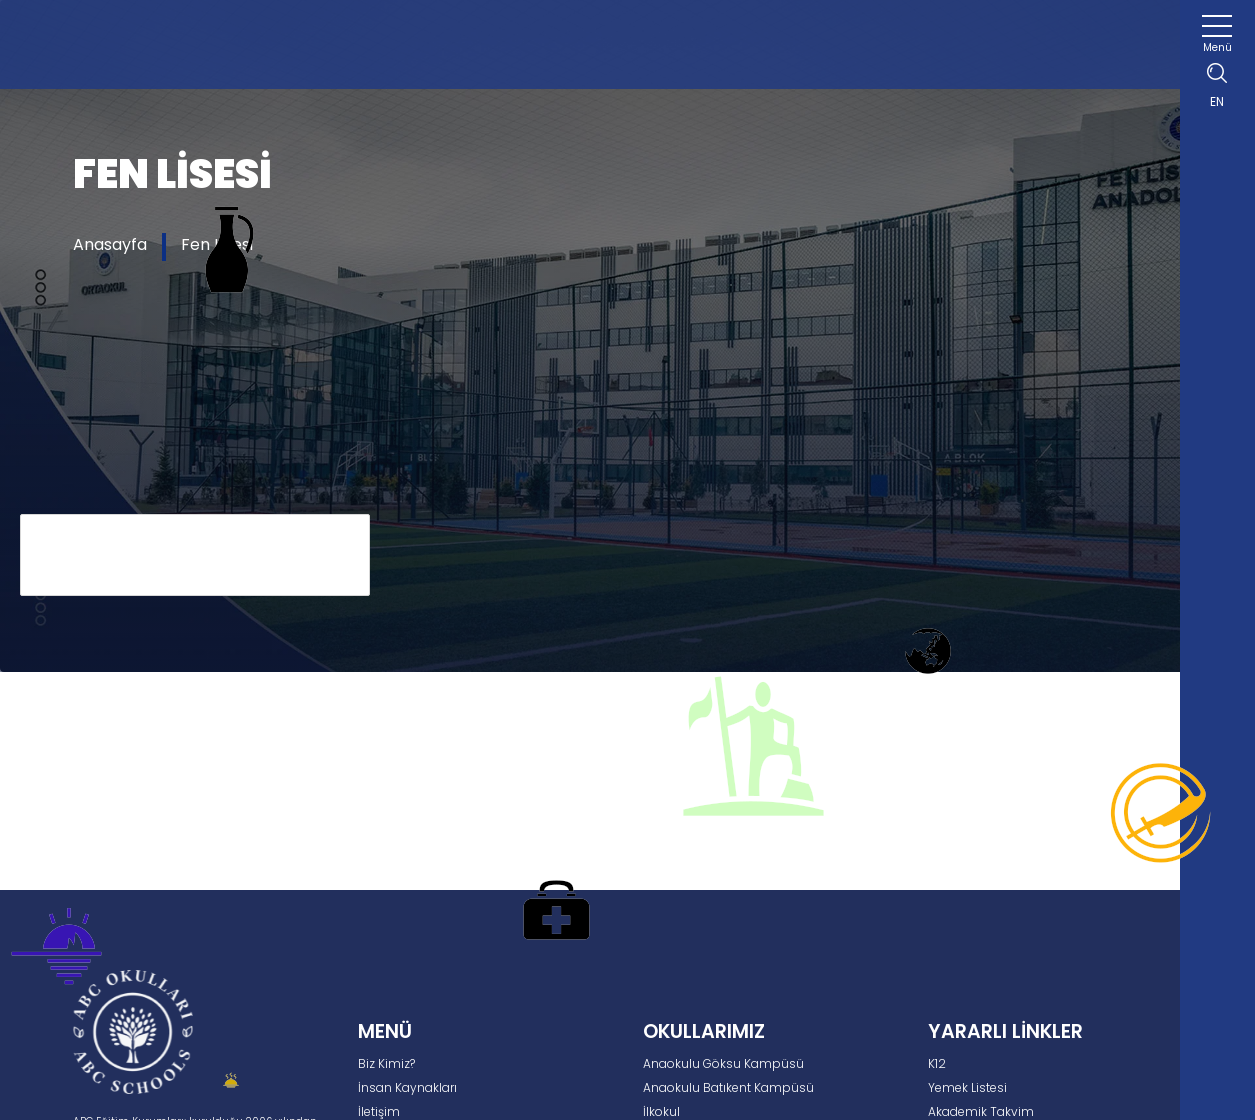 The image size is (1255, 1120). I want to click on access health or medical features, so click(556, 906).